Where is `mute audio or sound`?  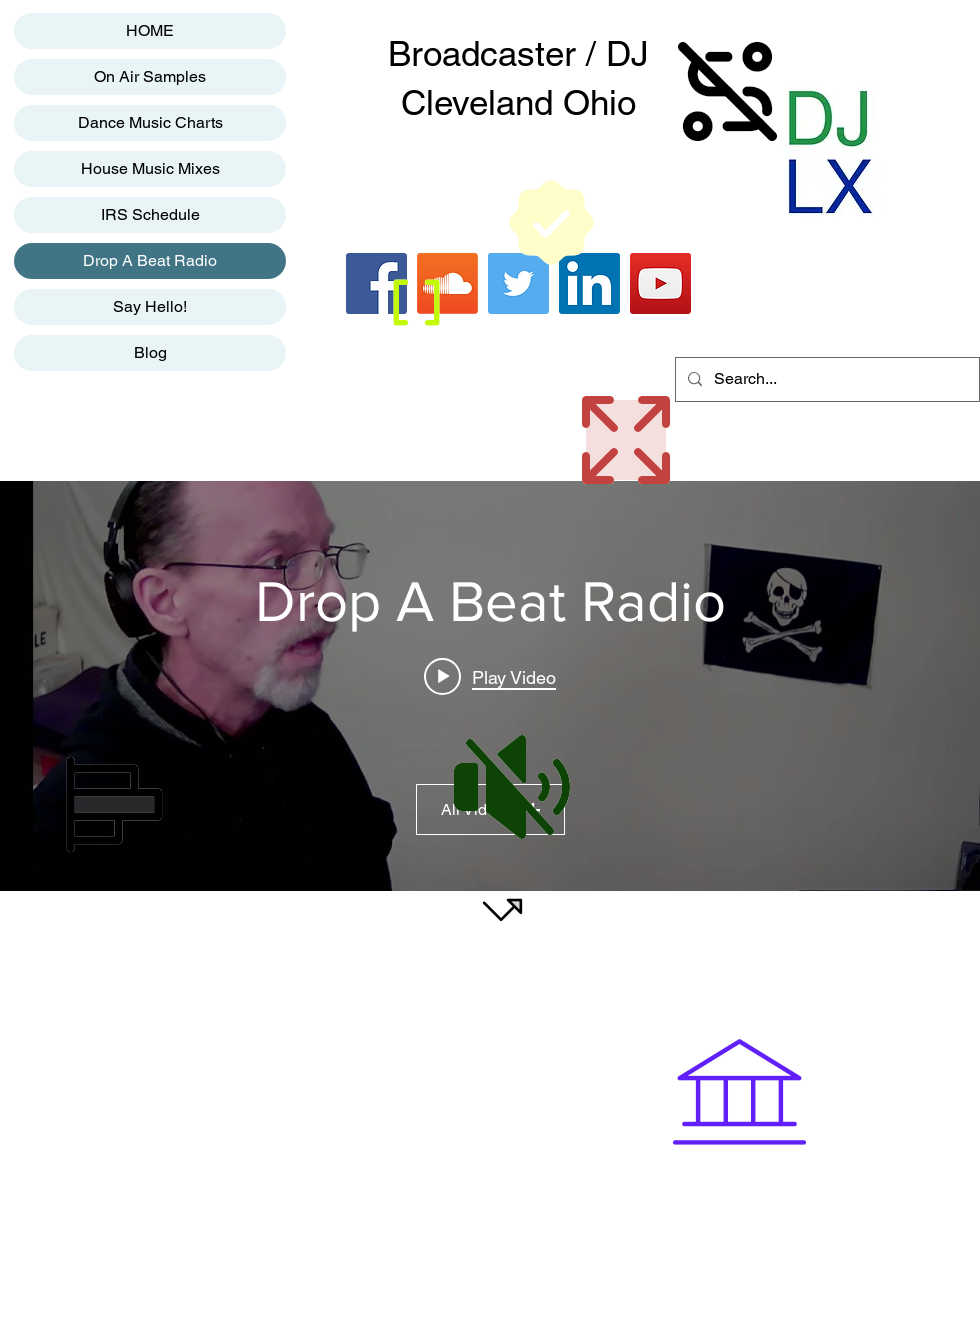 mute audio or sound is located at coordinates (510, 787).